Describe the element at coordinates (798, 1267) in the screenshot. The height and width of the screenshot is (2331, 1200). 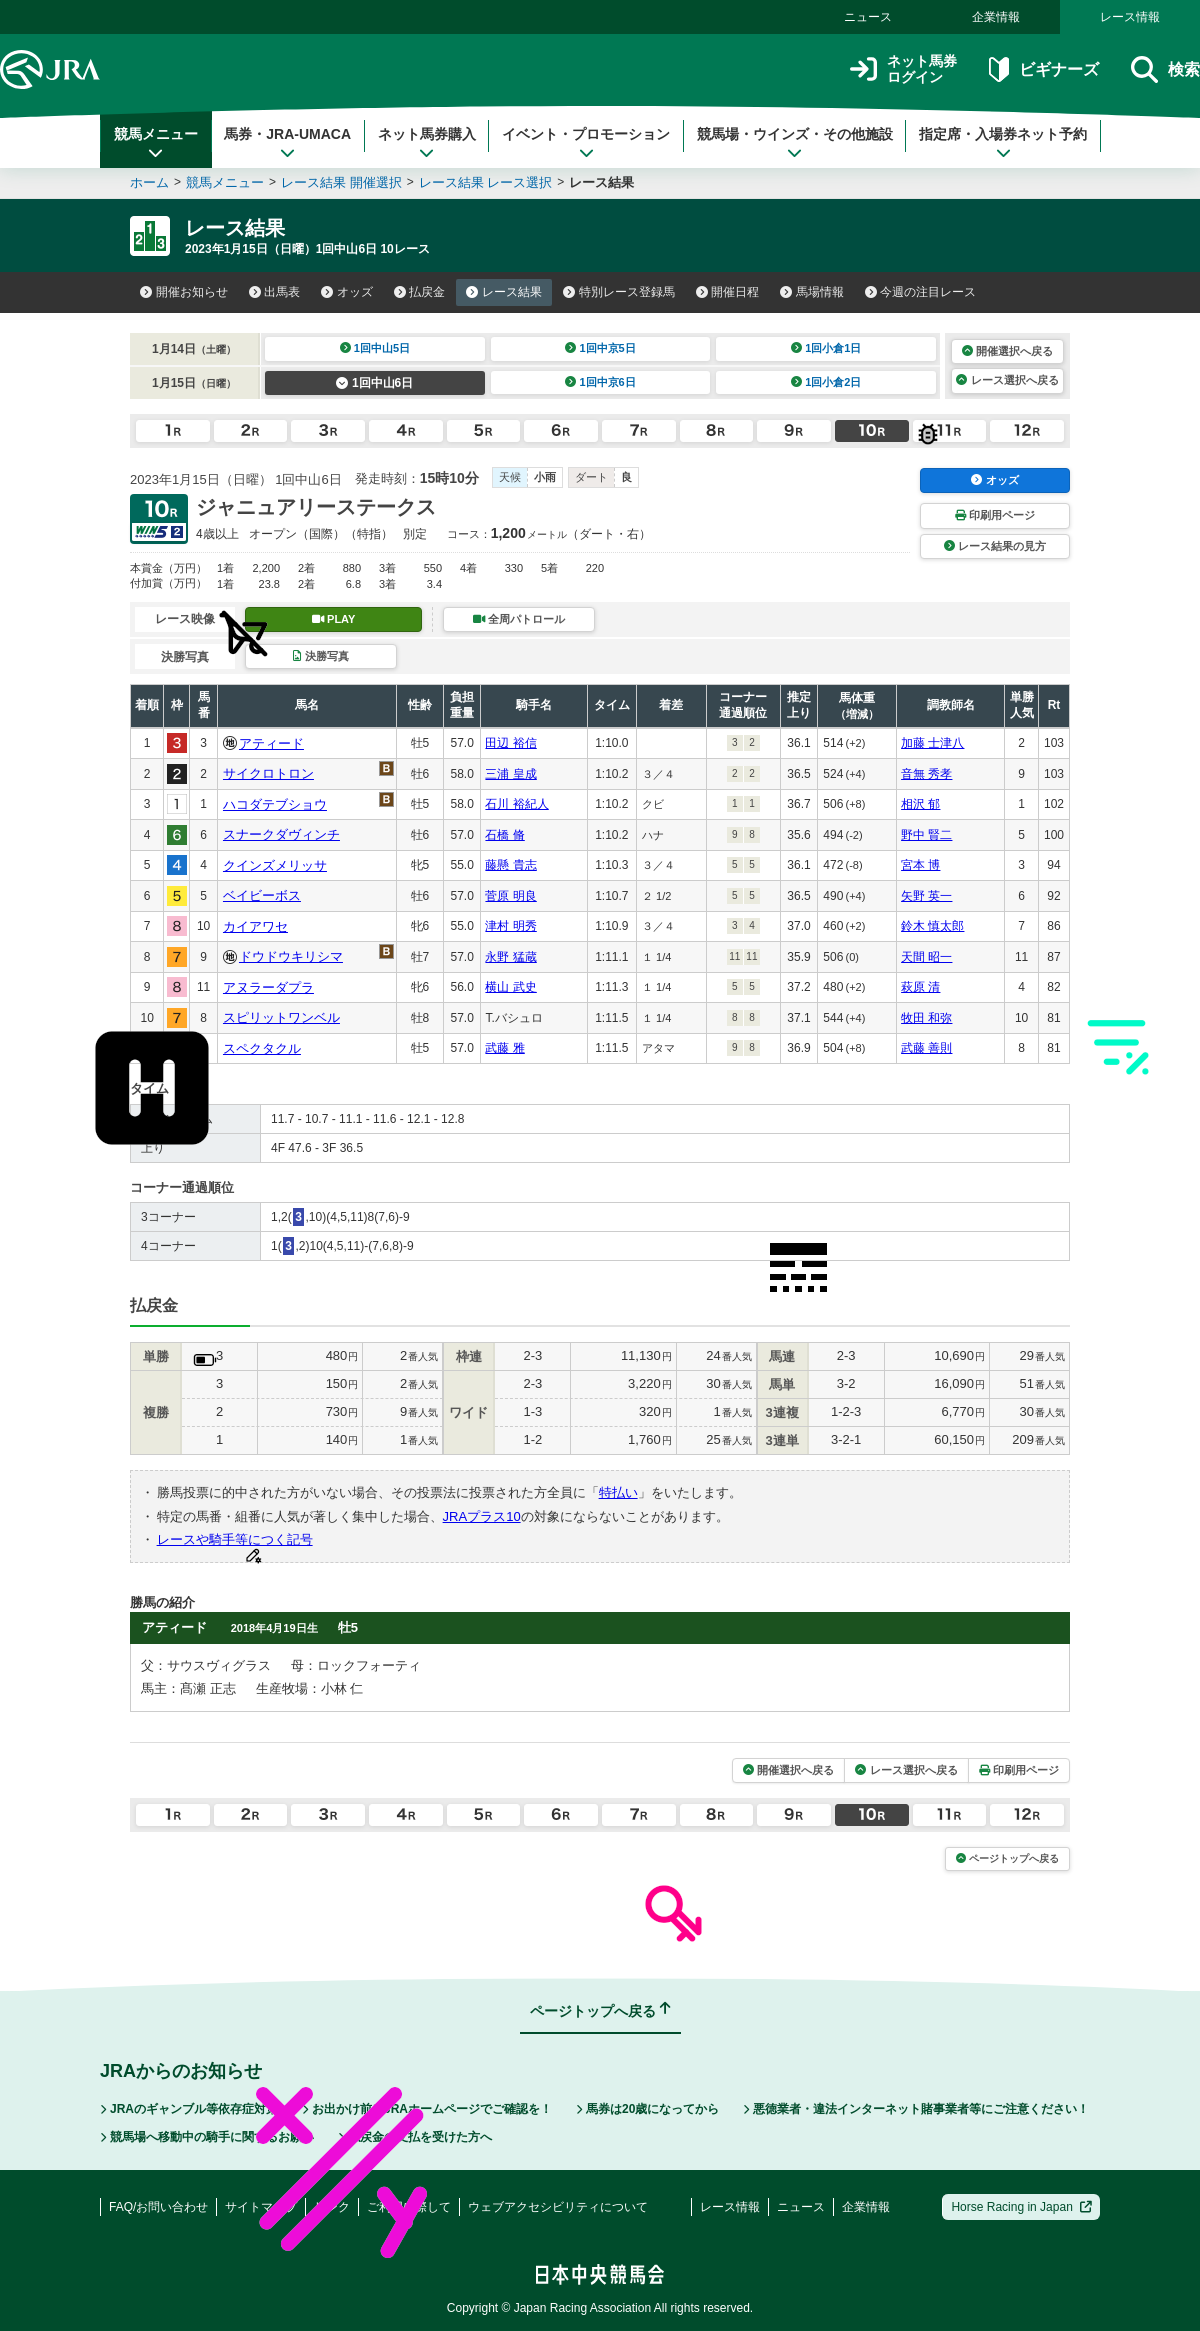
I see `change text line spacing or density` at that location.